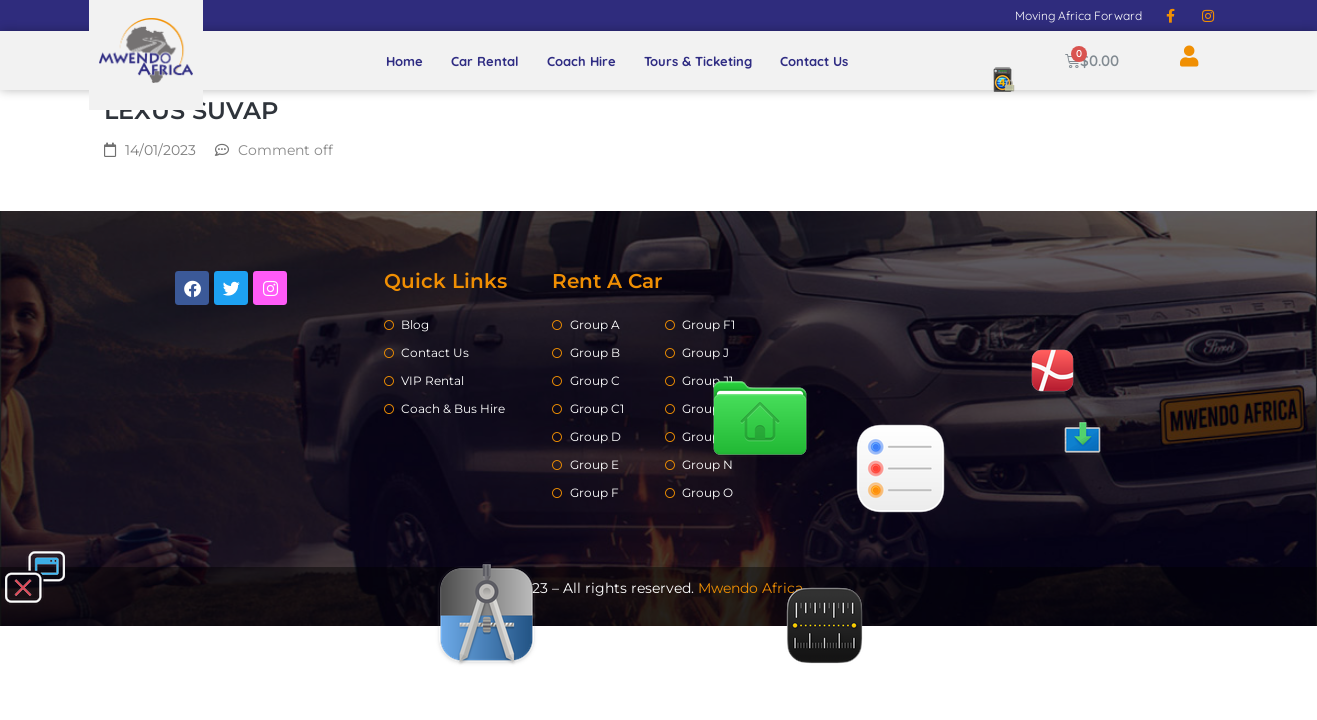  What do you see at coordinates (760, 418) in the screenshot?
I see `open your home folder` at bounding box center [760, 418].